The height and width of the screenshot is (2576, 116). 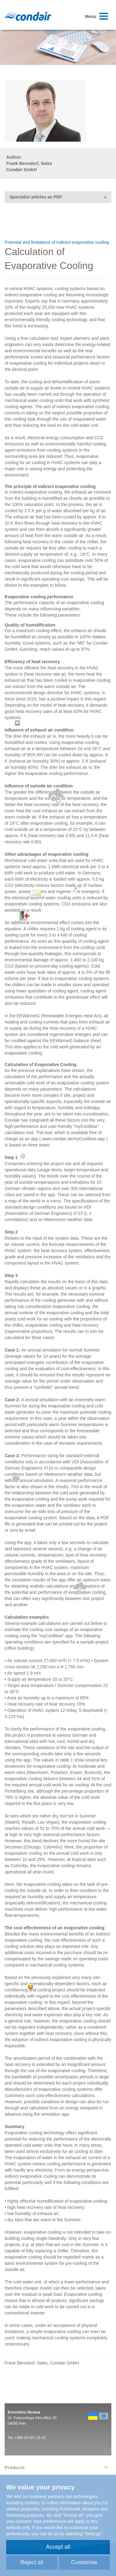 What do you see at coordinates (17, 723) in the screenshot?
I see `access games settings or preferences` at bounding box center [17, 723].